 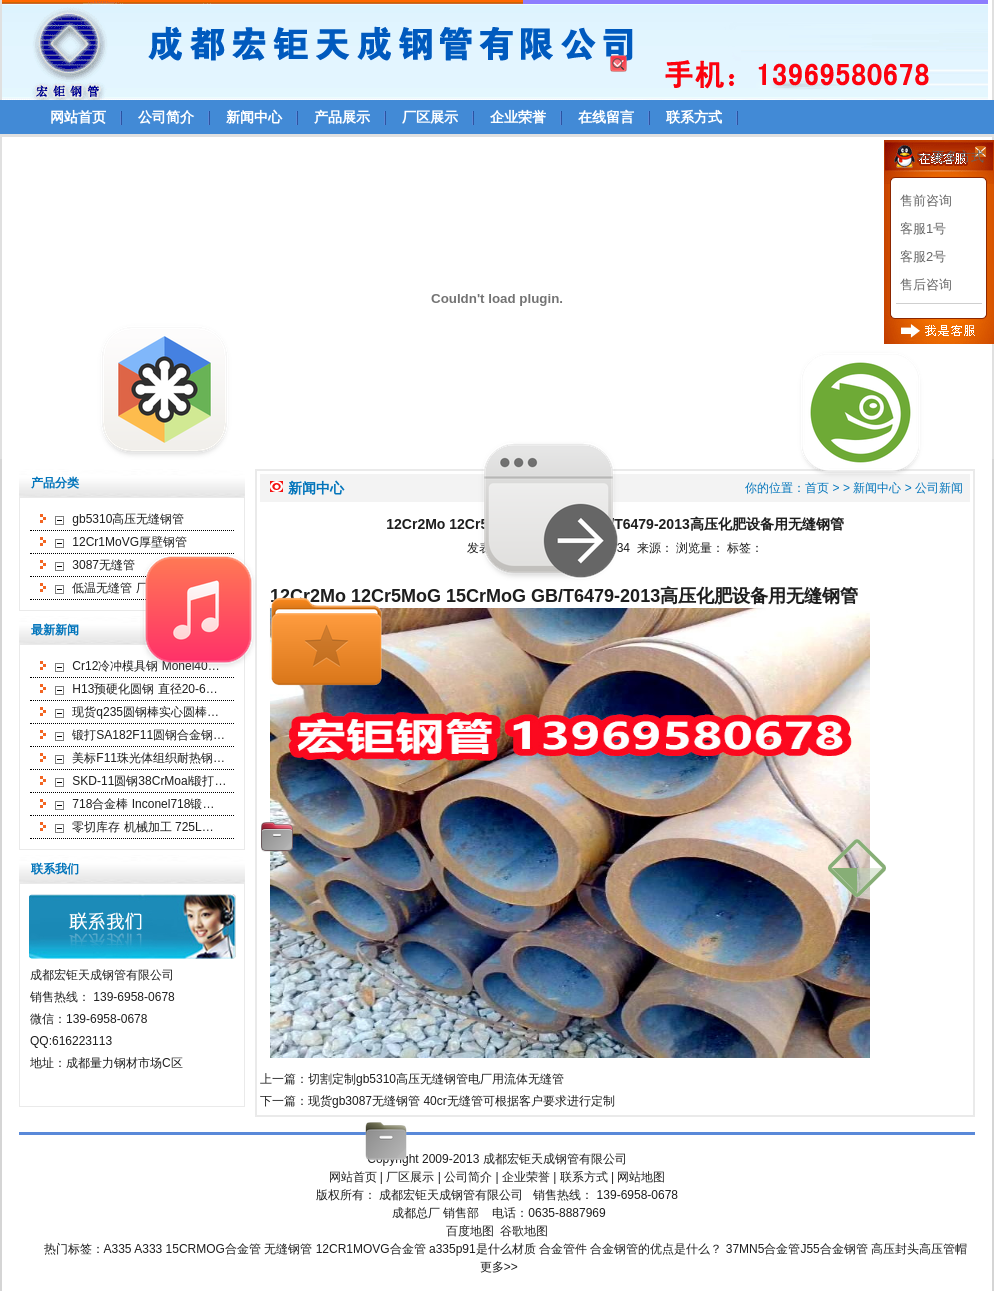 I want to click on open fragments torrent client, so click(x=857, y=868).